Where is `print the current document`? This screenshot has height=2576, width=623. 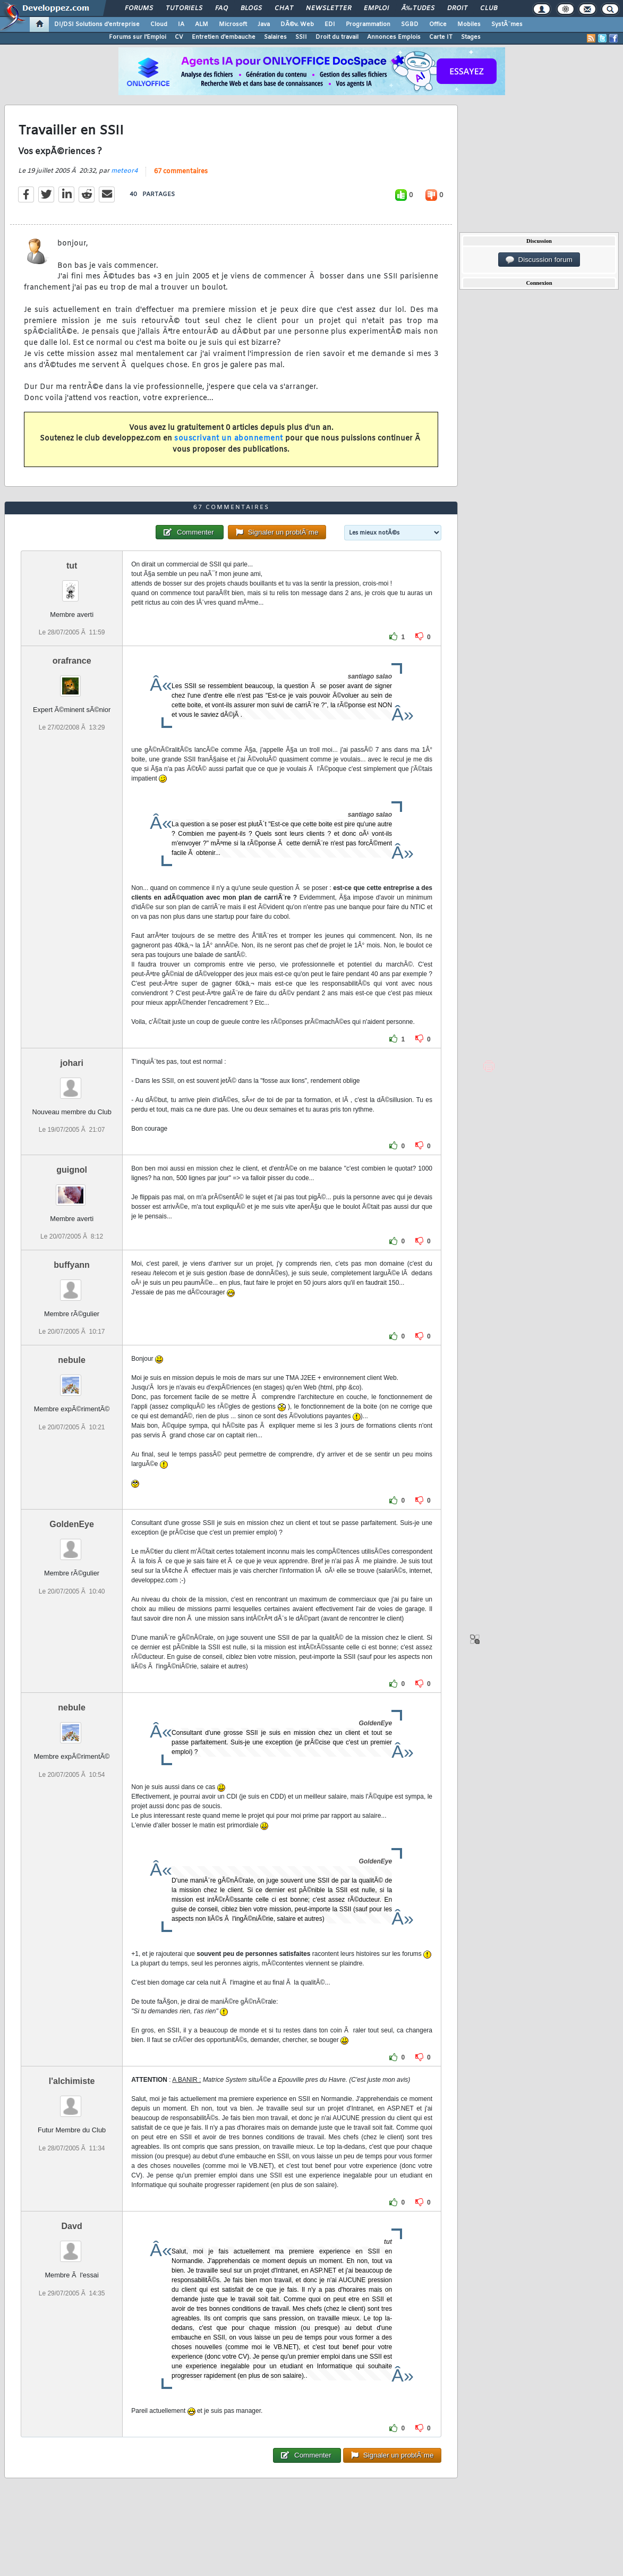 print the current document is located at coordinates (489, 1066).